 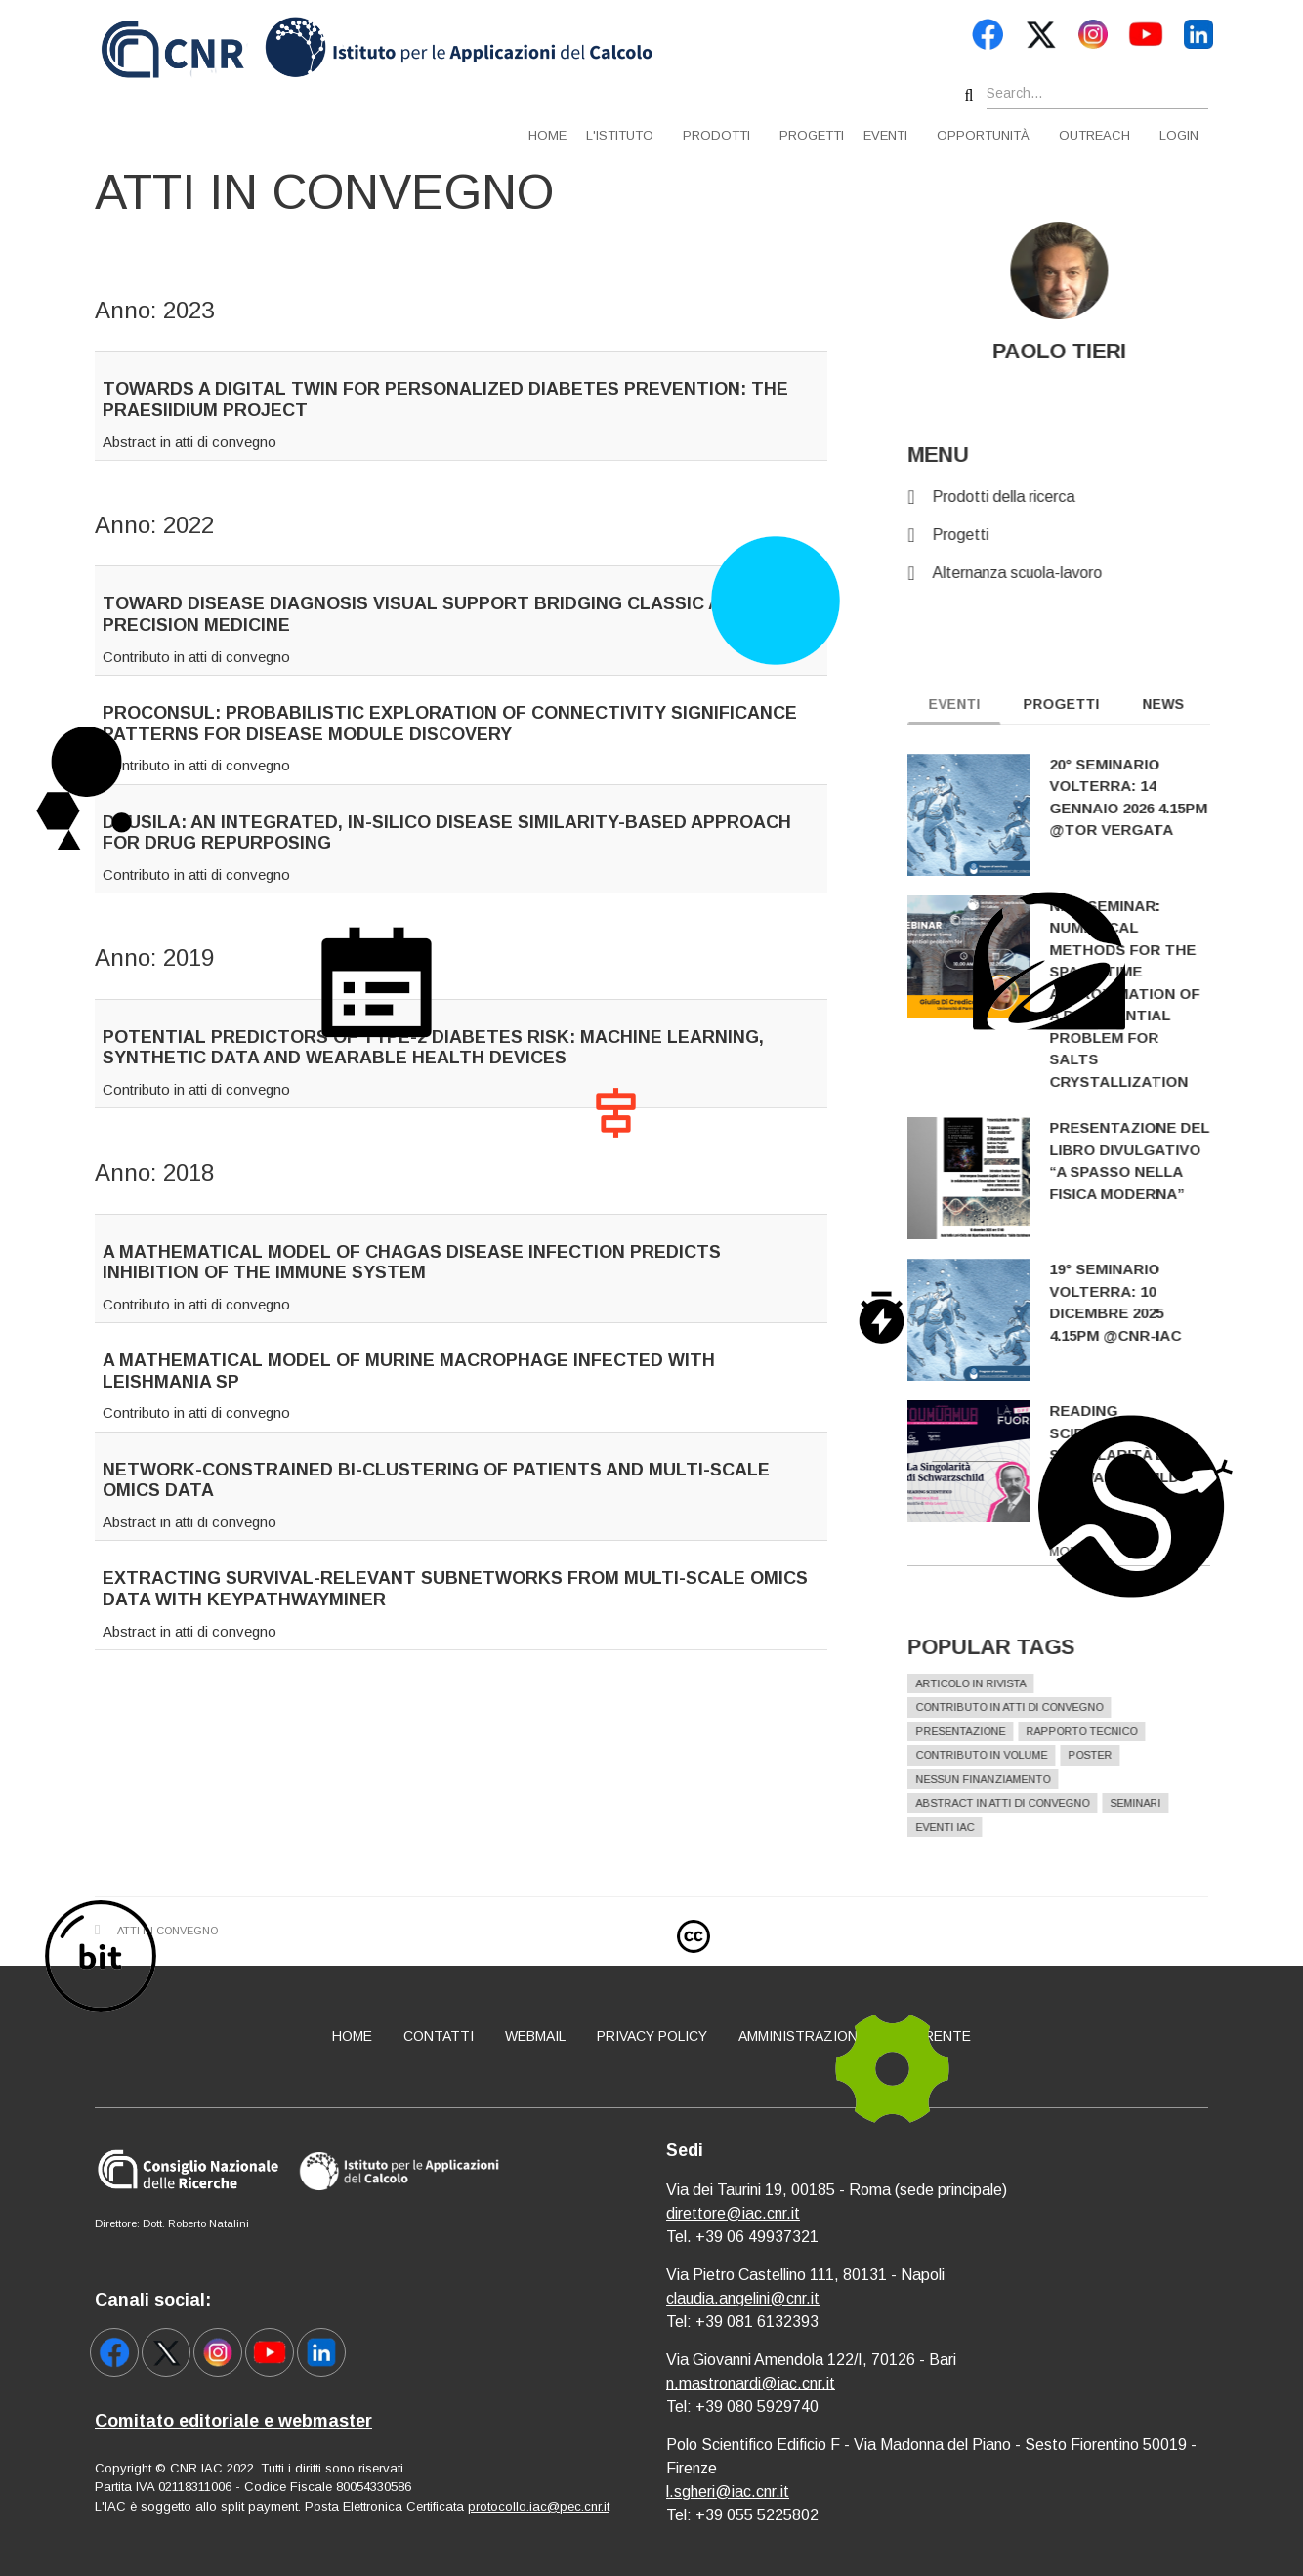 I want to click on bit component sharing platform logo, so click(x=101, y=1956).